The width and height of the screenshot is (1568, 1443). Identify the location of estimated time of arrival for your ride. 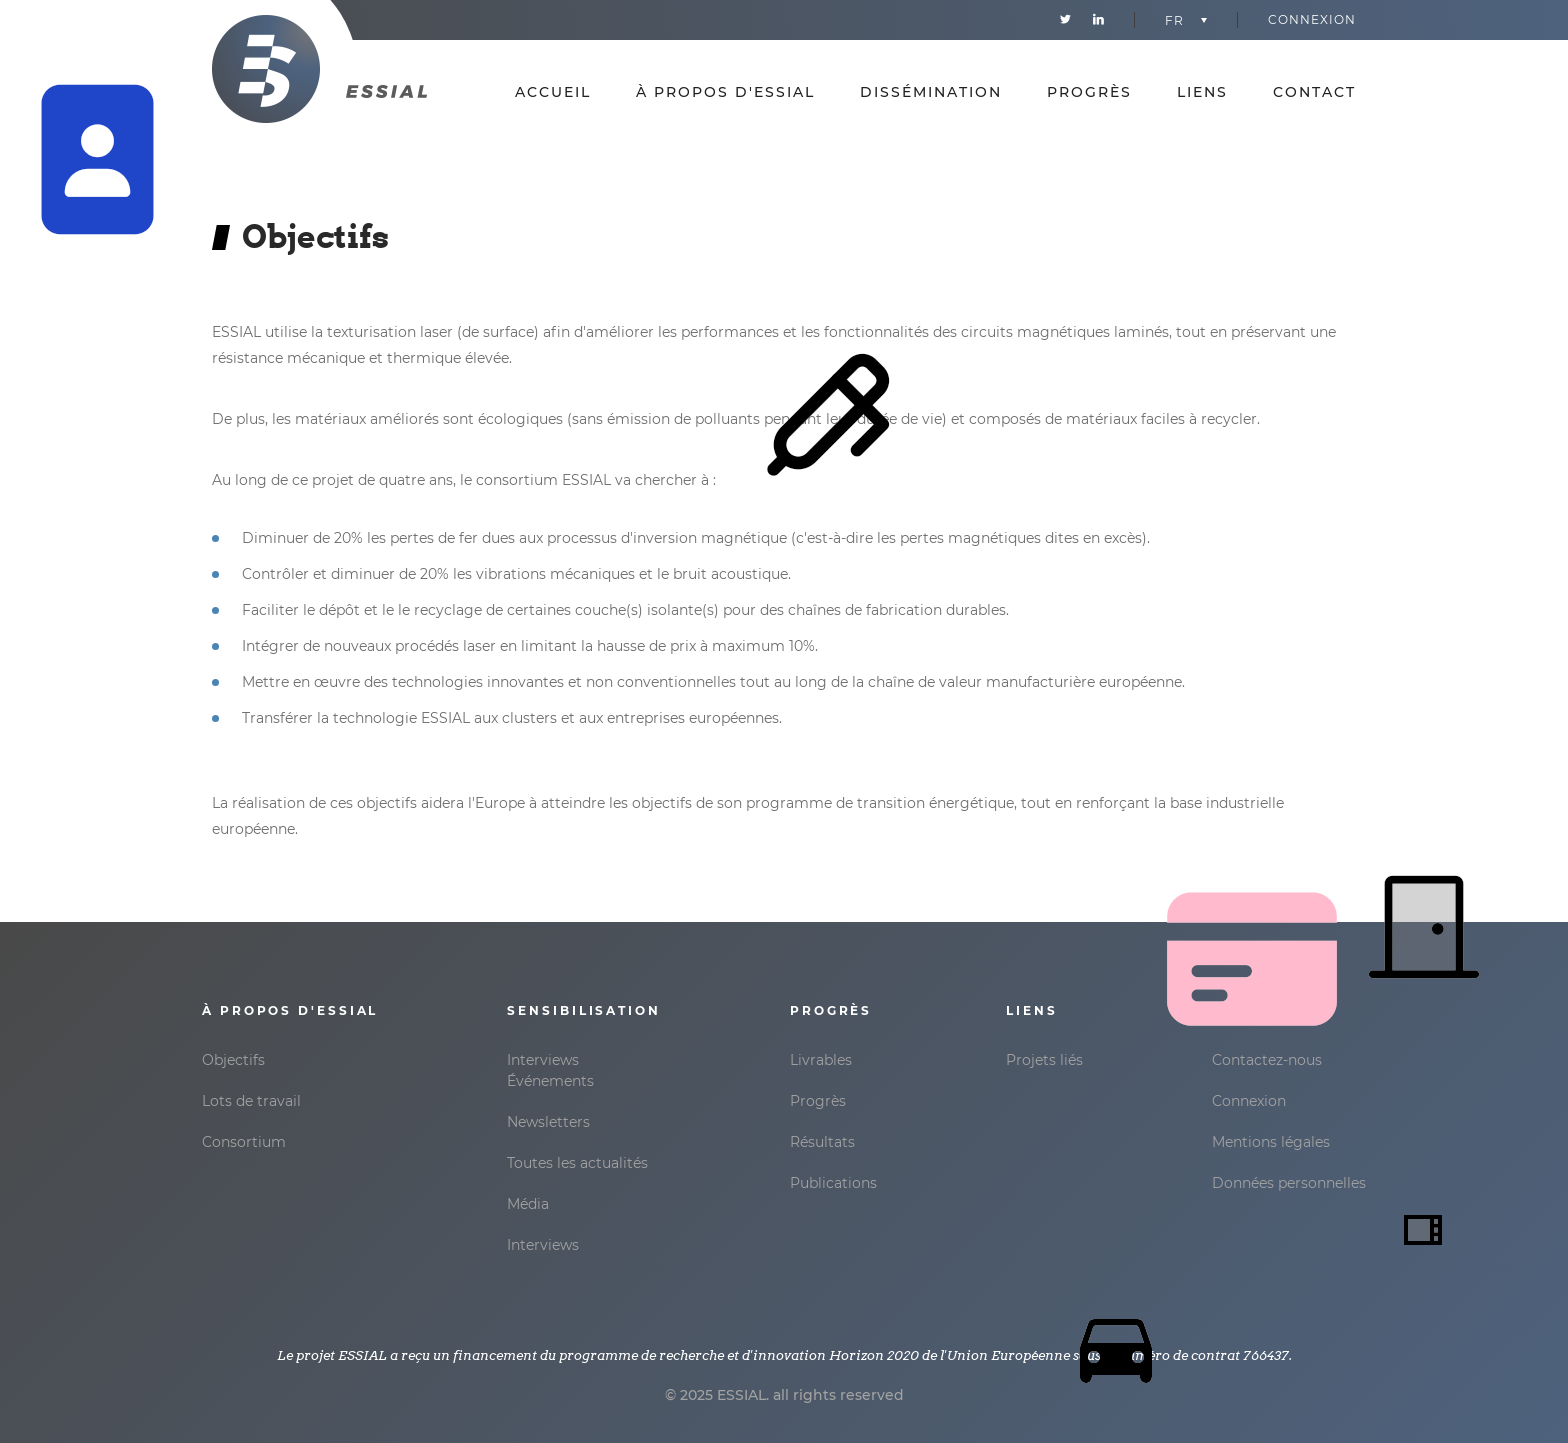
(1116, 1351).